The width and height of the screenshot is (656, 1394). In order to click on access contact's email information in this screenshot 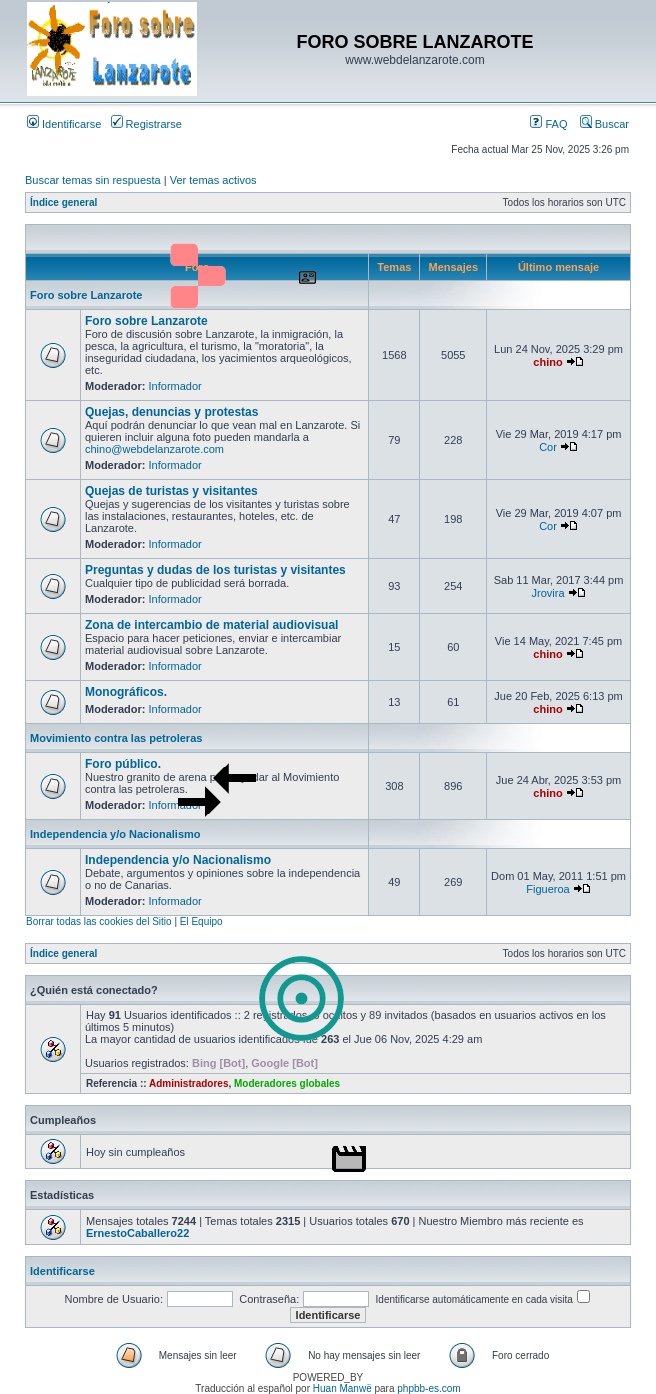, I will do `click(307, 277)`.